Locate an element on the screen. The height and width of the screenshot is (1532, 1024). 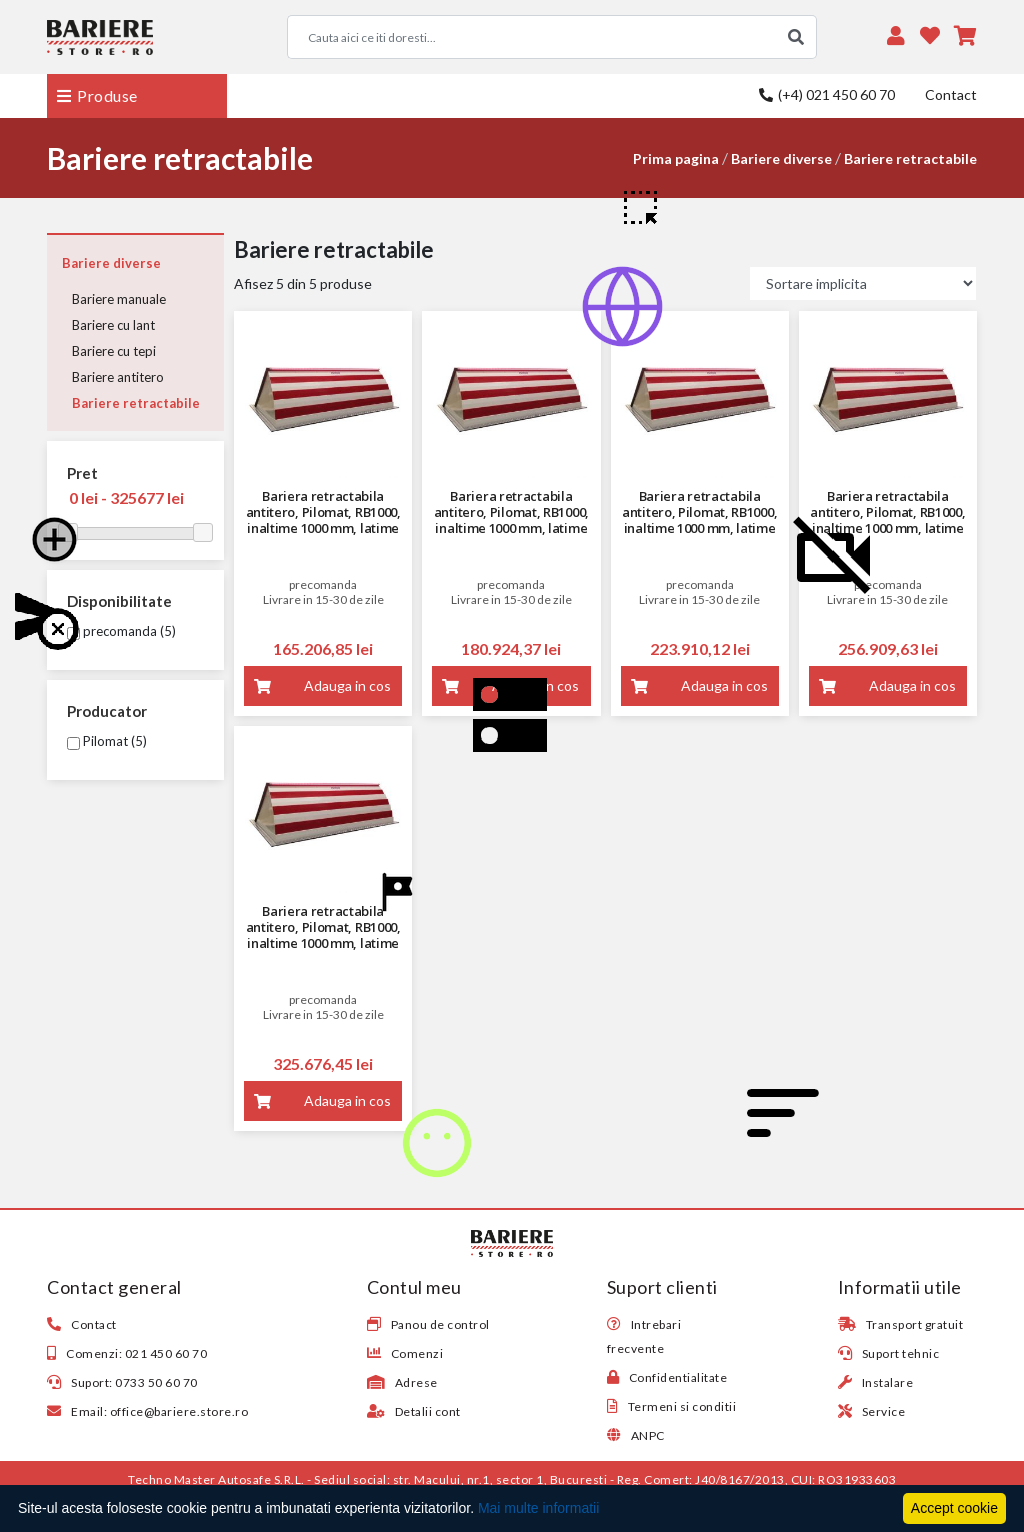
access server or DNS settings is located at coordinates (510, 715).